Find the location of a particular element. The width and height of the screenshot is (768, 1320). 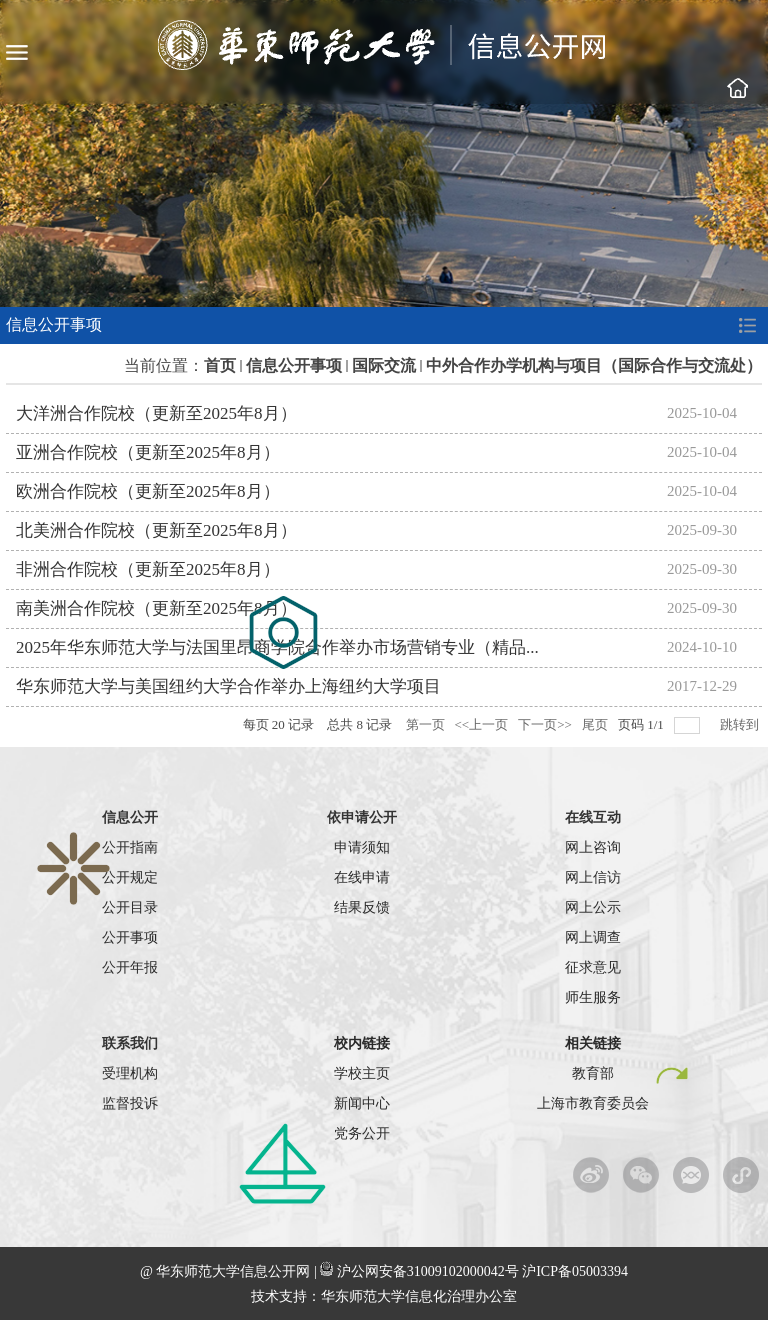

access sailing or boating features is located at coordinates (282, 1169).